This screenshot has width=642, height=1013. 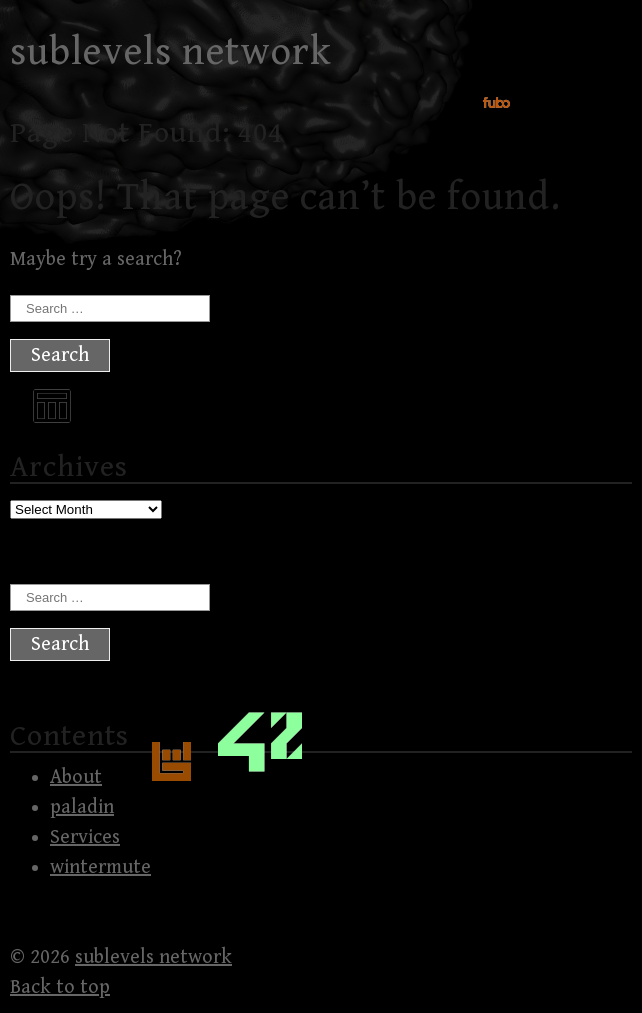 What do you see at coordinates (52, 406) in the screenshot?
I see `insert a table into a document` at bounding box center [52, 406].